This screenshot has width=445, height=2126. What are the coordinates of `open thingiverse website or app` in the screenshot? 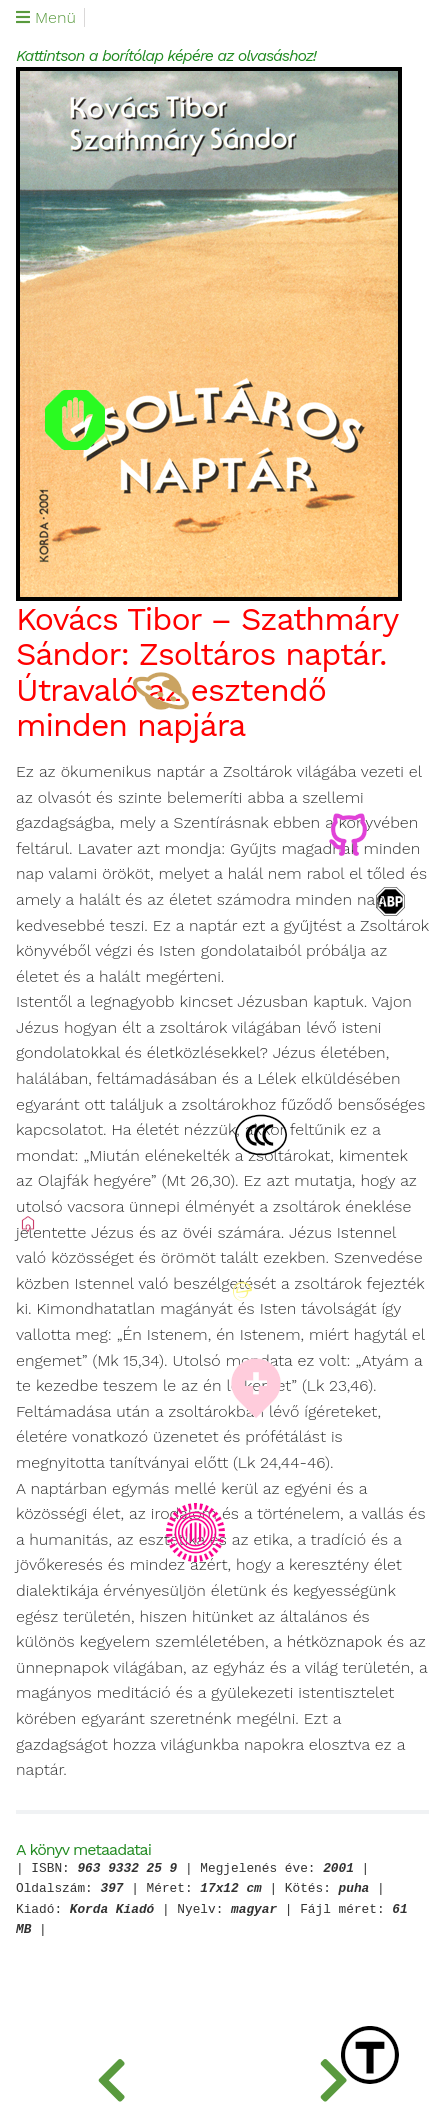 It's located at (370, 2055).